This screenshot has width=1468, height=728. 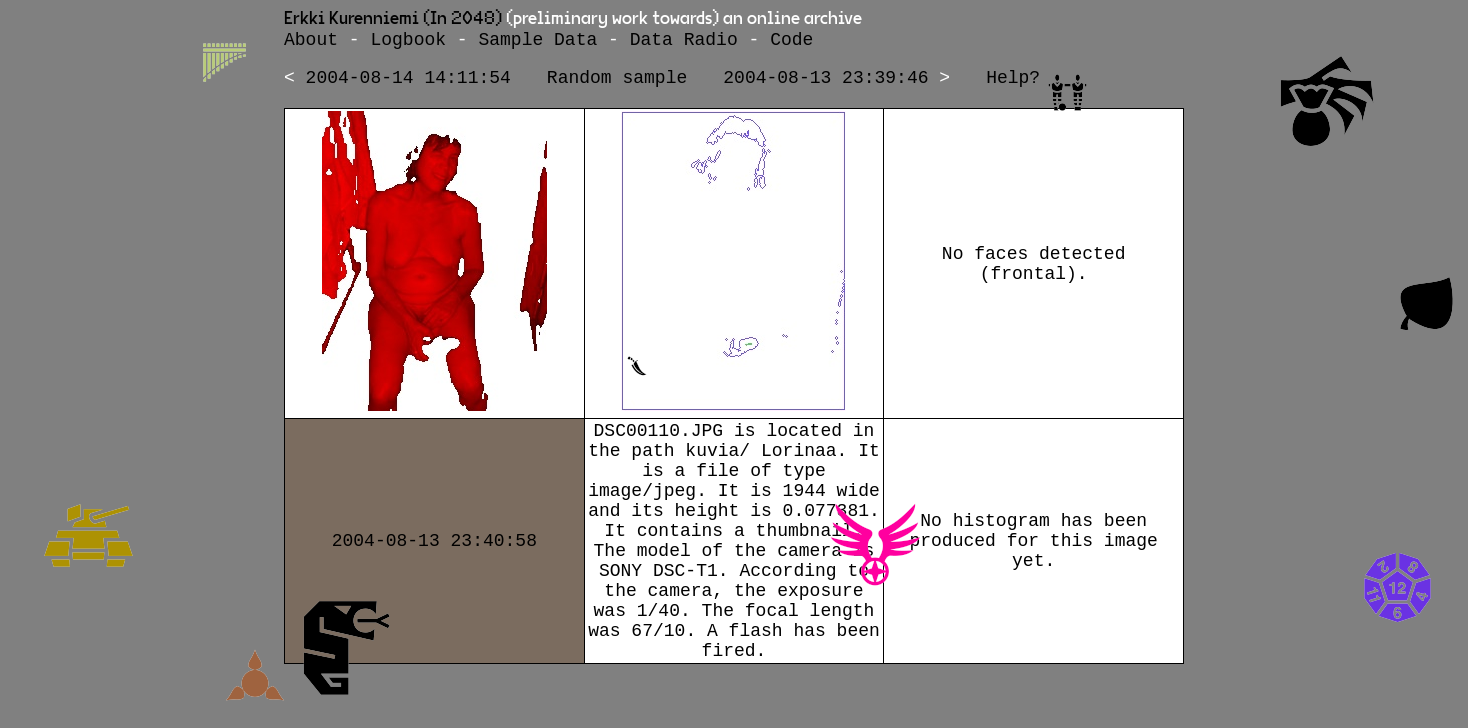 What do you see at coordinates (1327, 98) in the screenshot?
I see `steal or grab an item quickly` at bounding box center [1327, 98].